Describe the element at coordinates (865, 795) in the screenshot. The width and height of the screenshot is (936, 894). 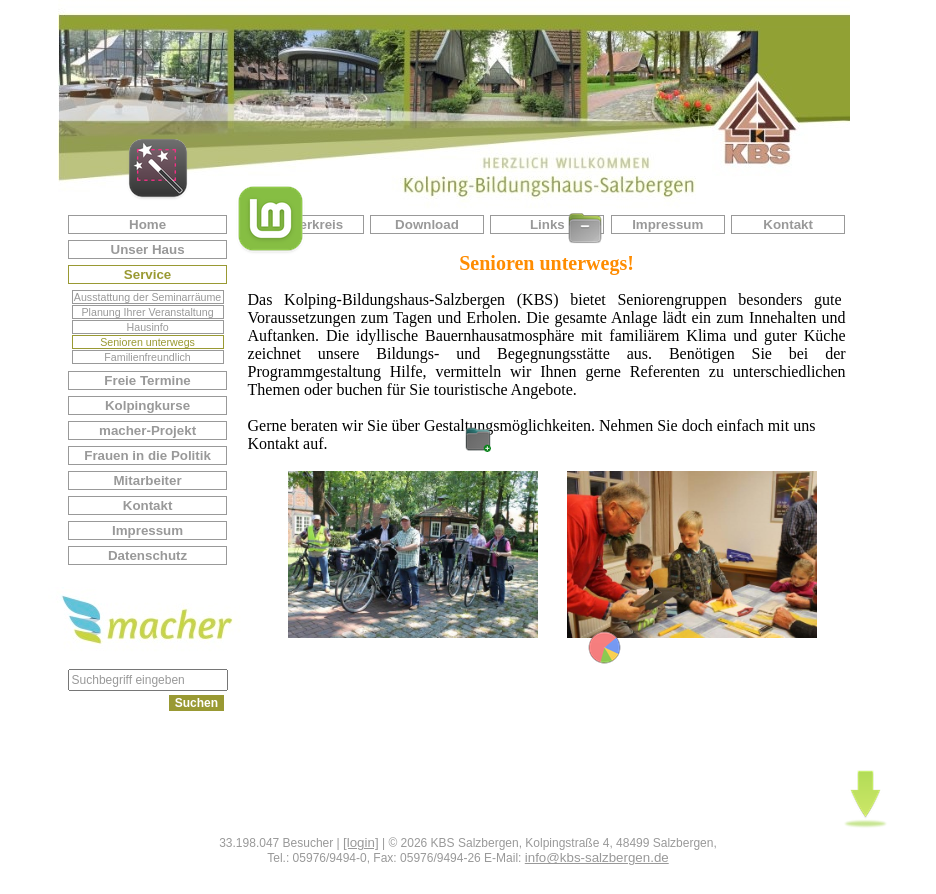
I see `save the current file or document` at that location.